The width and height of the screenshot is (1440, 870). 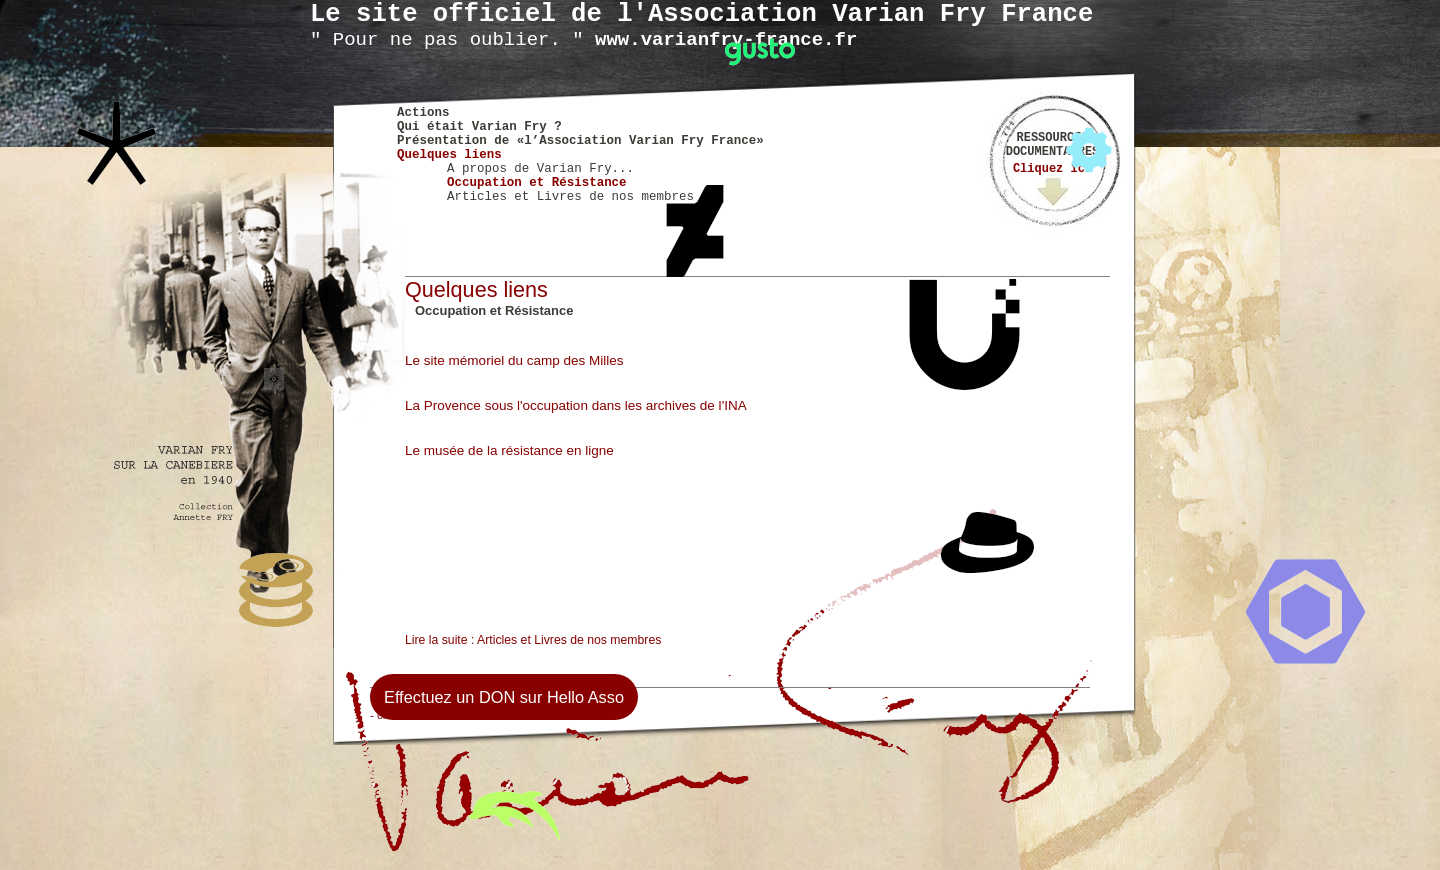 What do you see at coordinates (695, 231) in the screenshot?
I see `open DeviantArt app or website` at bounding box center [695, 231].